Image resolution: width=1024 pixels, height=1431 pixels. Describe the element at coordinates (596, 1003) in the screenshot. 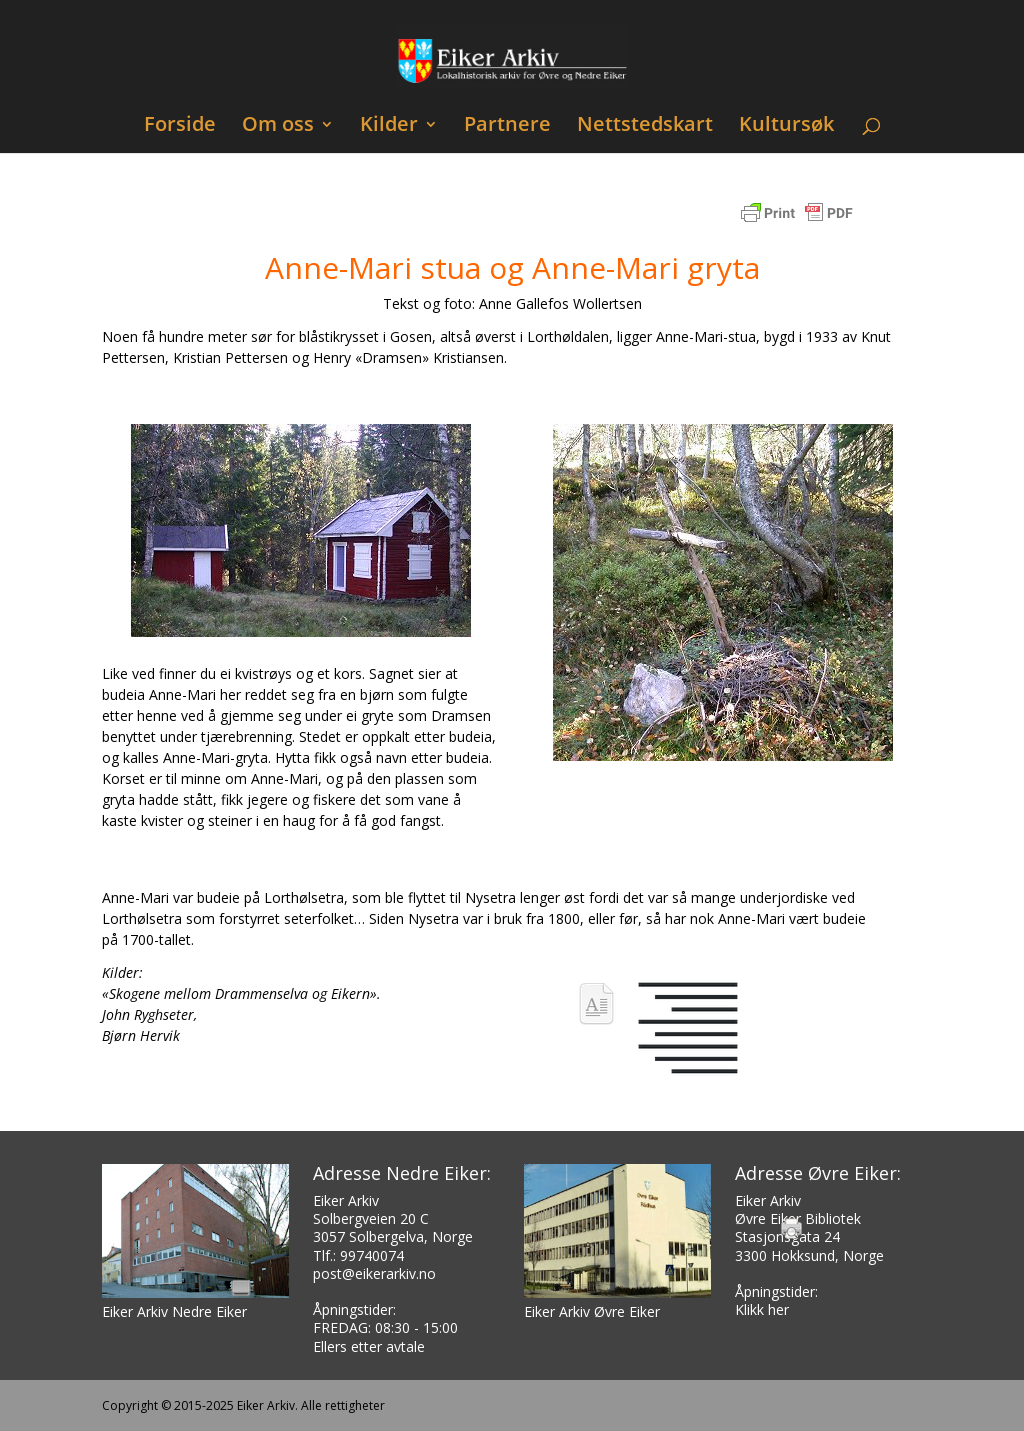

I see `open a rich text format document` at that location.